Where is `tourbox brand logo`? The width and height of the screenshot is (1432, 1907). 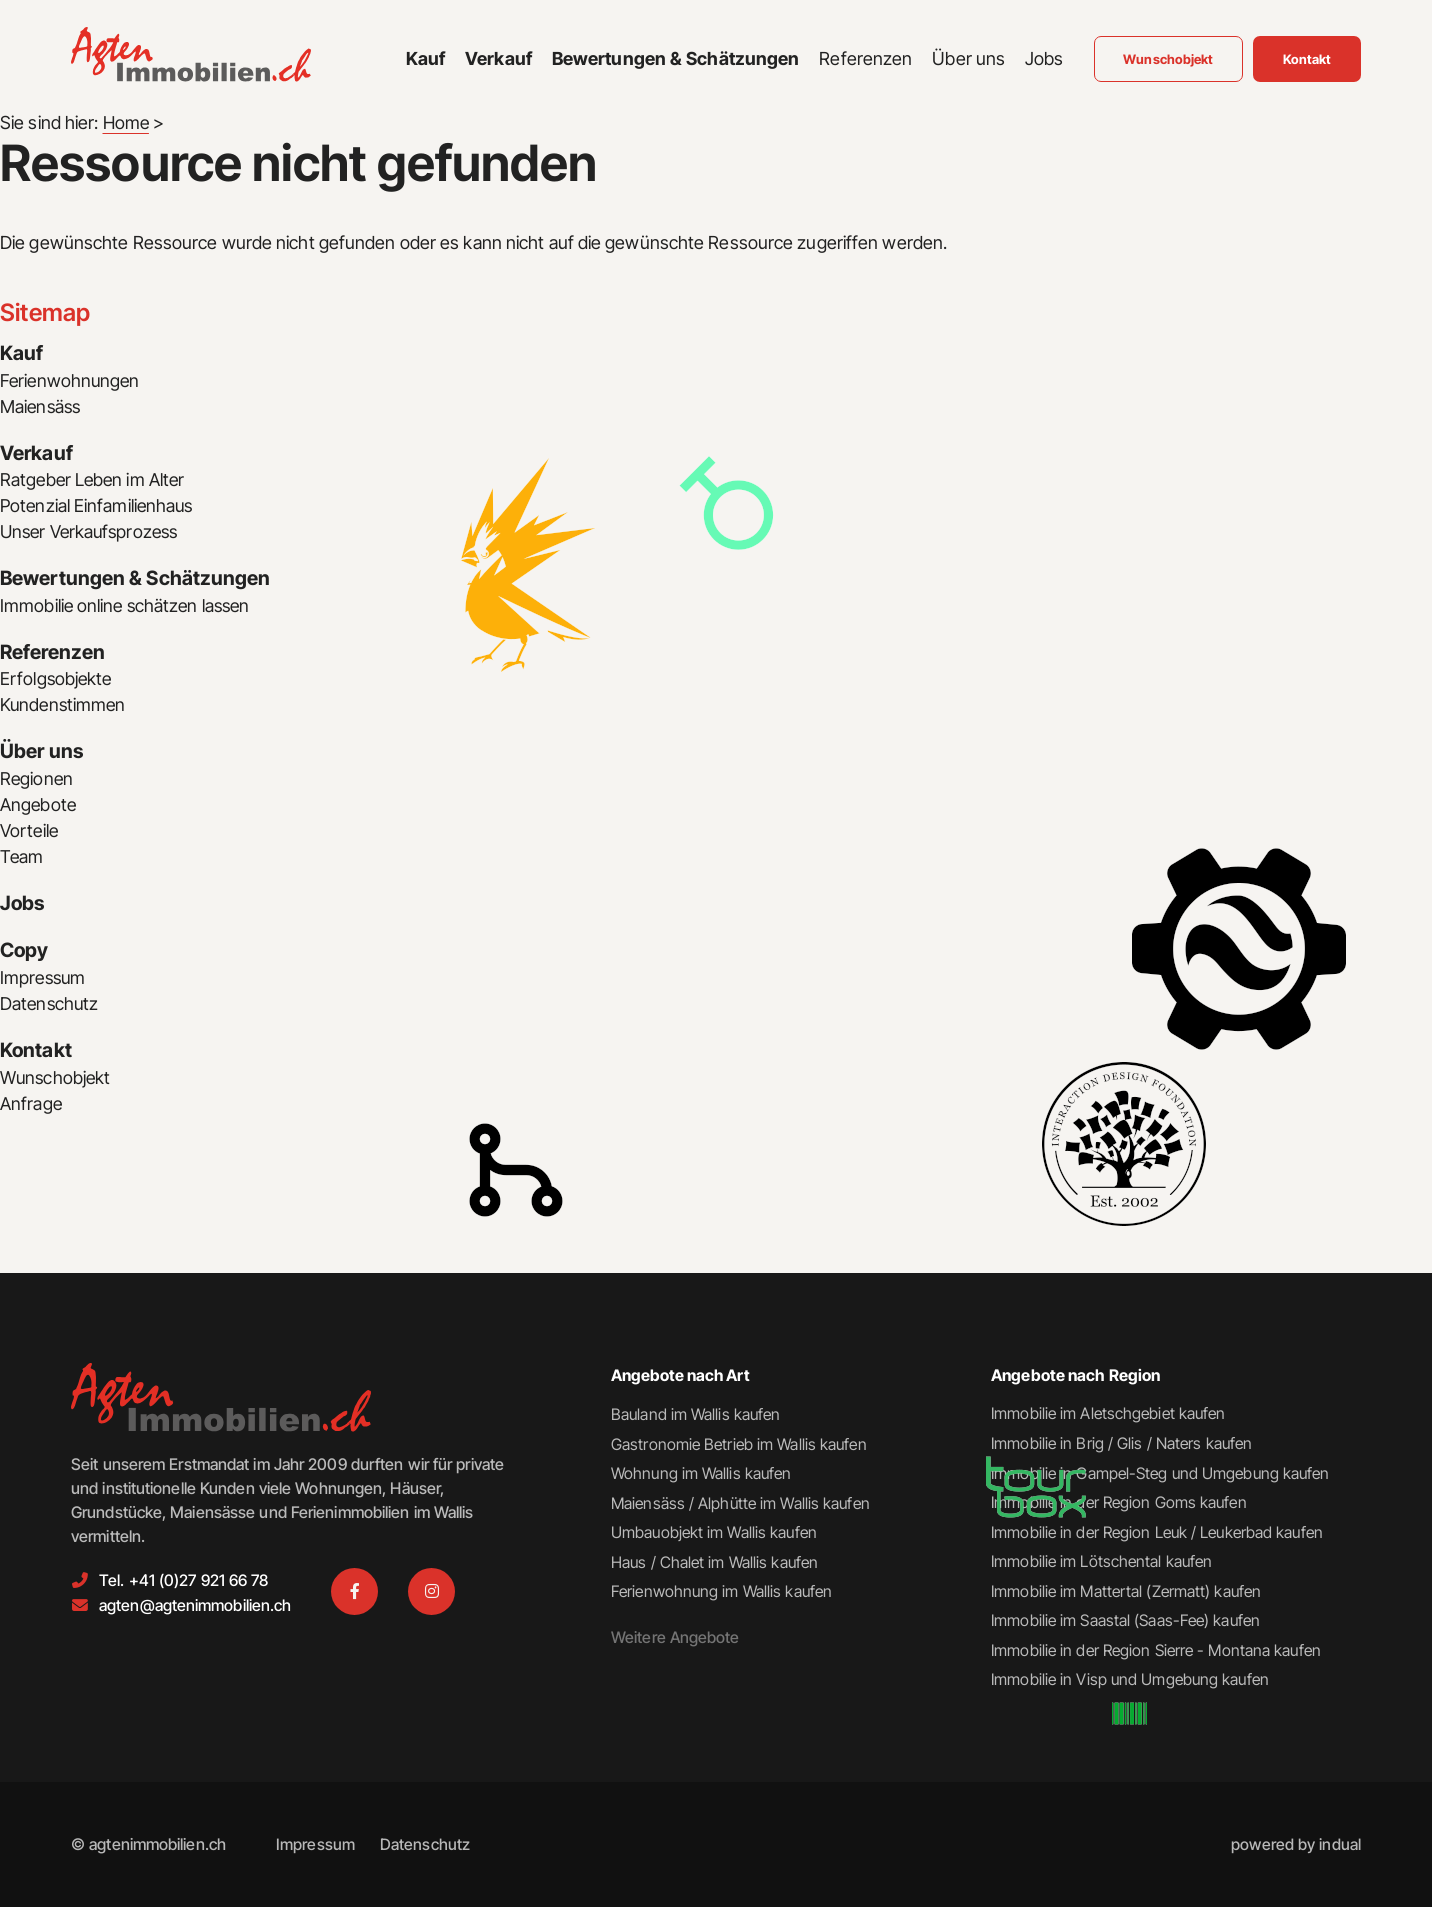 tourbox brand logo is located at coordinates (1036, 1487).